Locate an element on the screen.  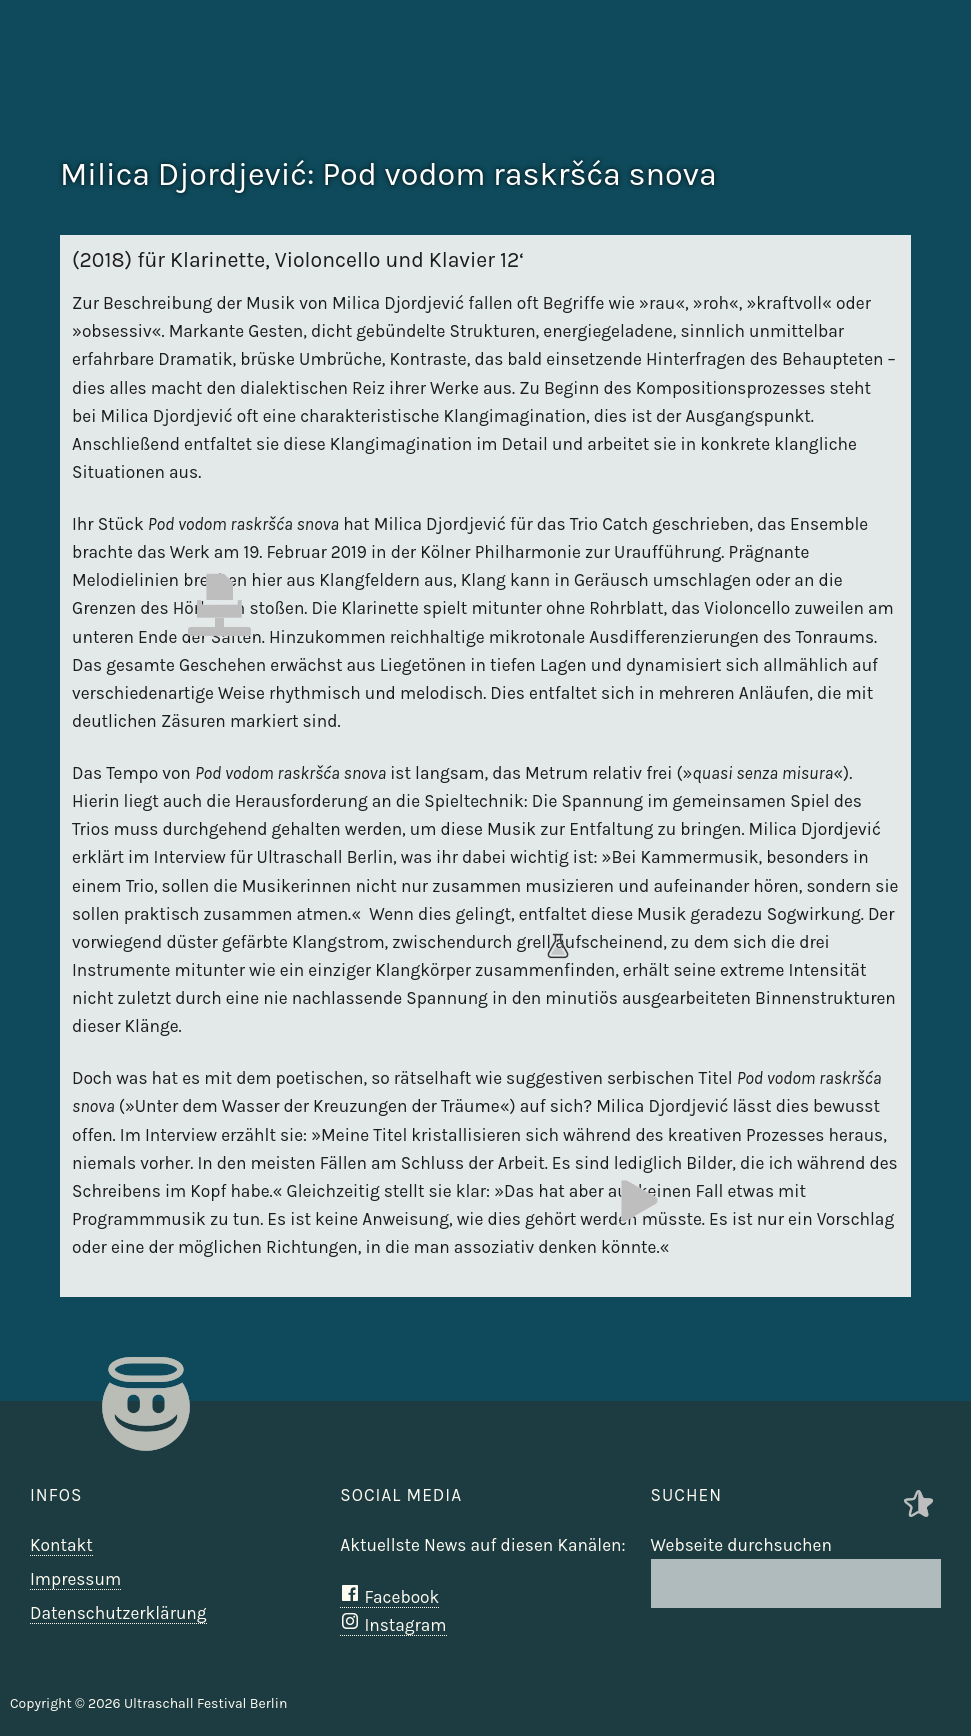
insert angel or innocent emoji in chat is located at coordinates (146, 1407).